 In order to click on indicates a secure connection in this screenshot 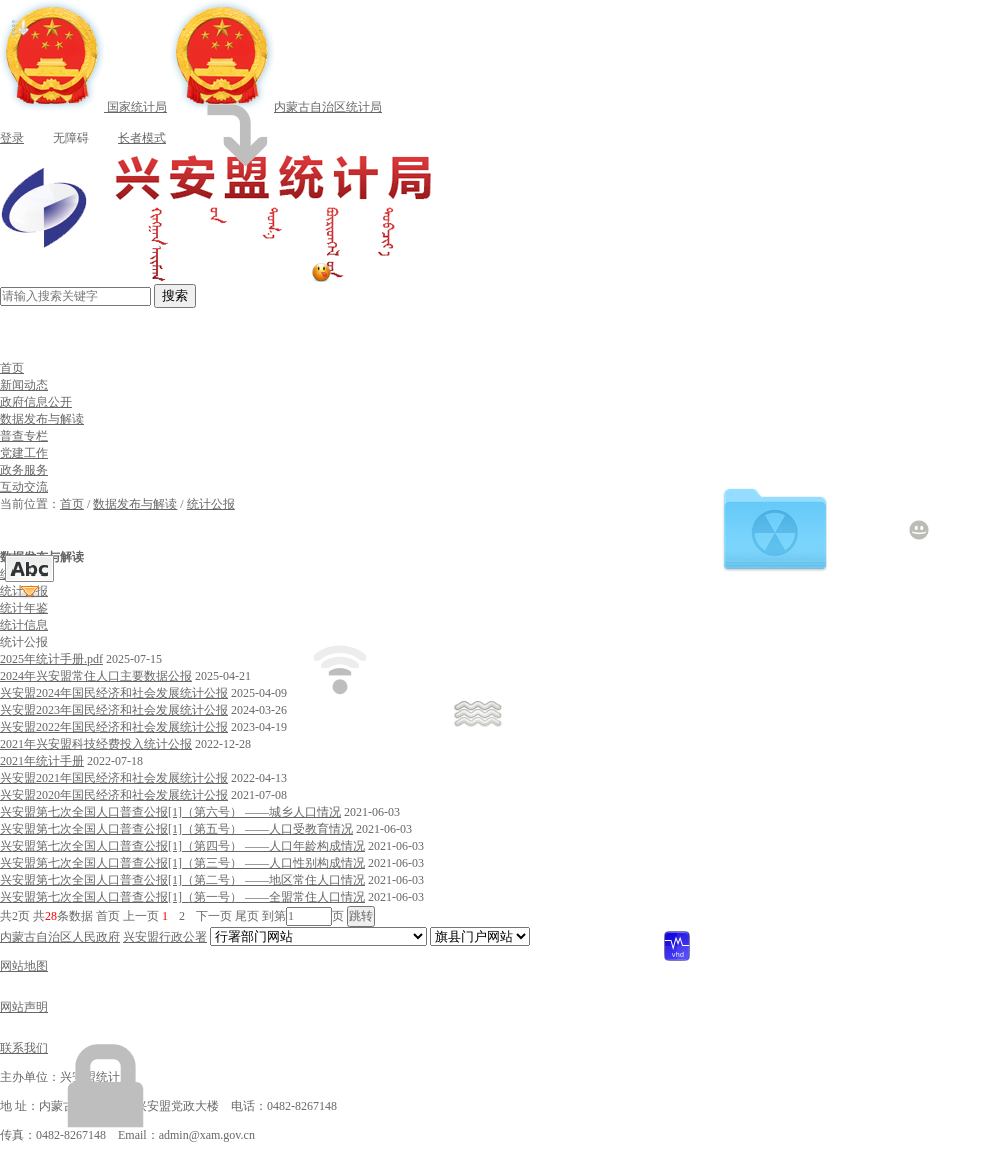, I will do `click(105, 1089)`.